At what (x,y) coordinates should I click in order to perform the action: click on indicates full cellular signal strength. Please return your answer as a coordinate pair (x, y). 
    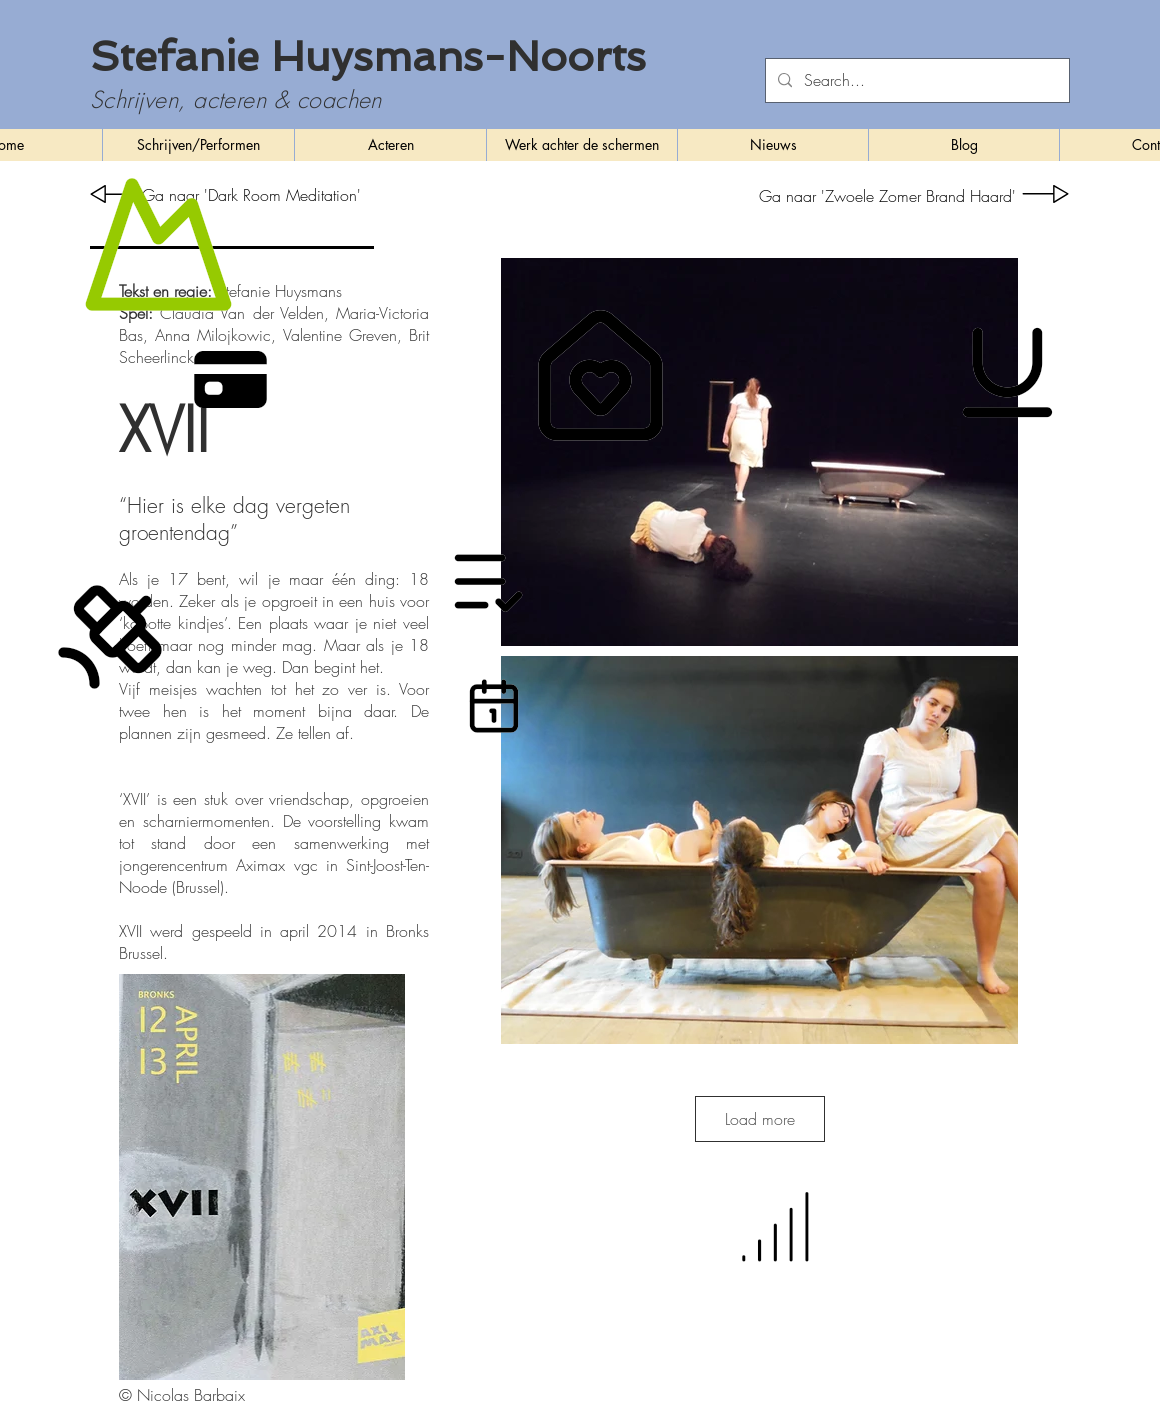
    Looking at the image, I should click on (778, 1231).